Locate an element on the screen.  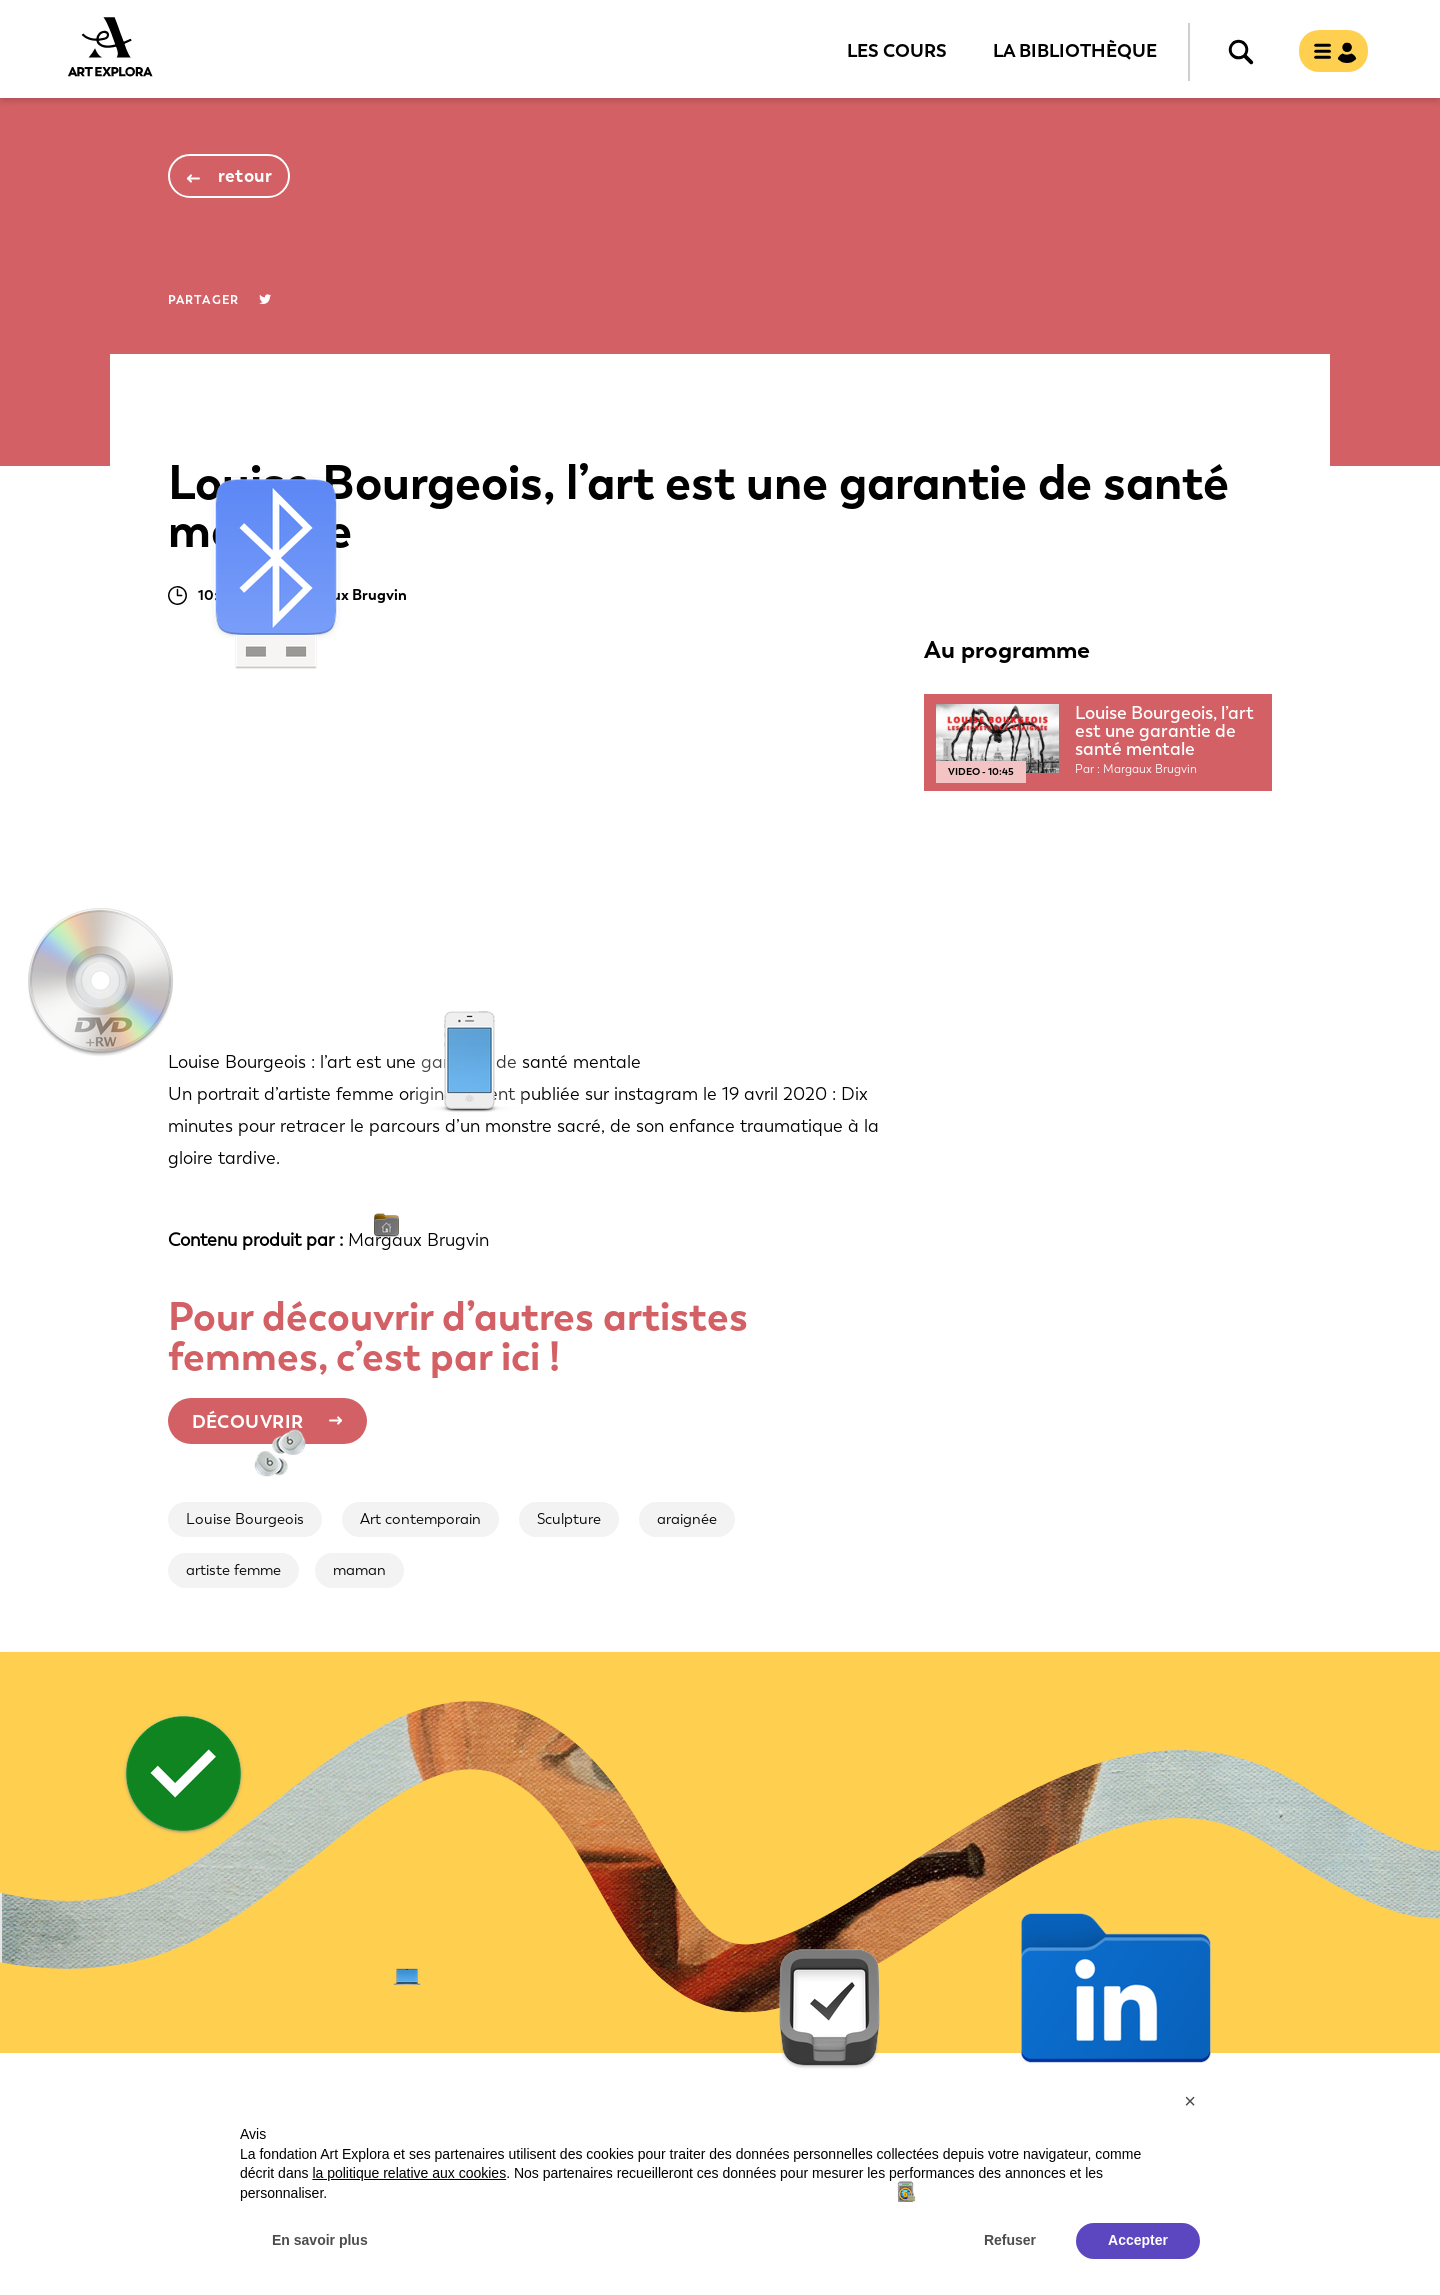
represents this macbook pro device in system settings is located at coordinates (407, 1976).